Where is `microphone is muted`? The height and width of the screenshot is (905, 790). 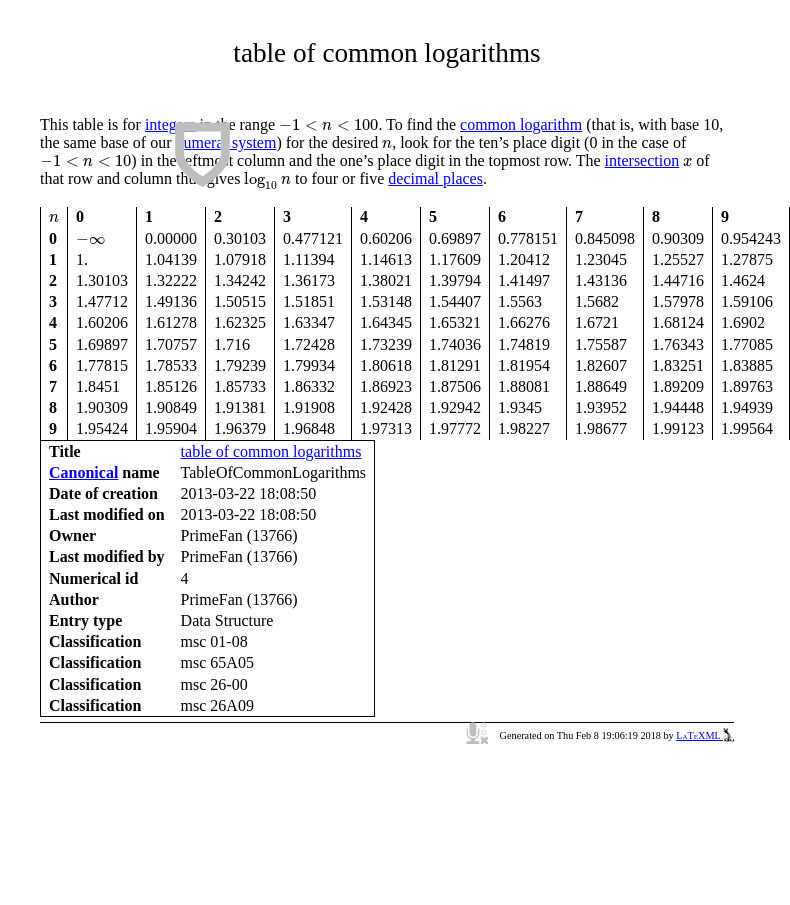
microphone is muted is located at coordinates (476, 732).